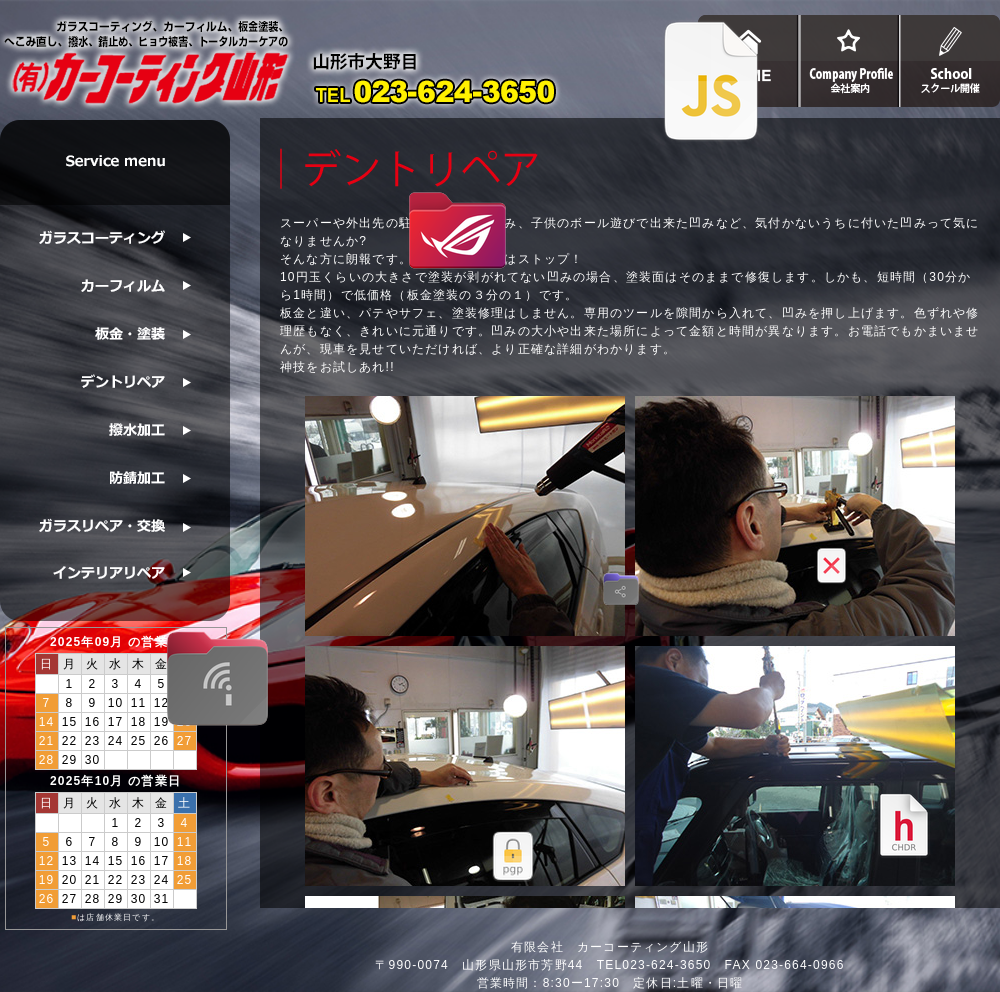 This screenshot has height=992, width=1000. What do you see at coordinates (217, 678) in the screenshot?
I see `open insync cloud sync folder` at bounding box center [217, 678].